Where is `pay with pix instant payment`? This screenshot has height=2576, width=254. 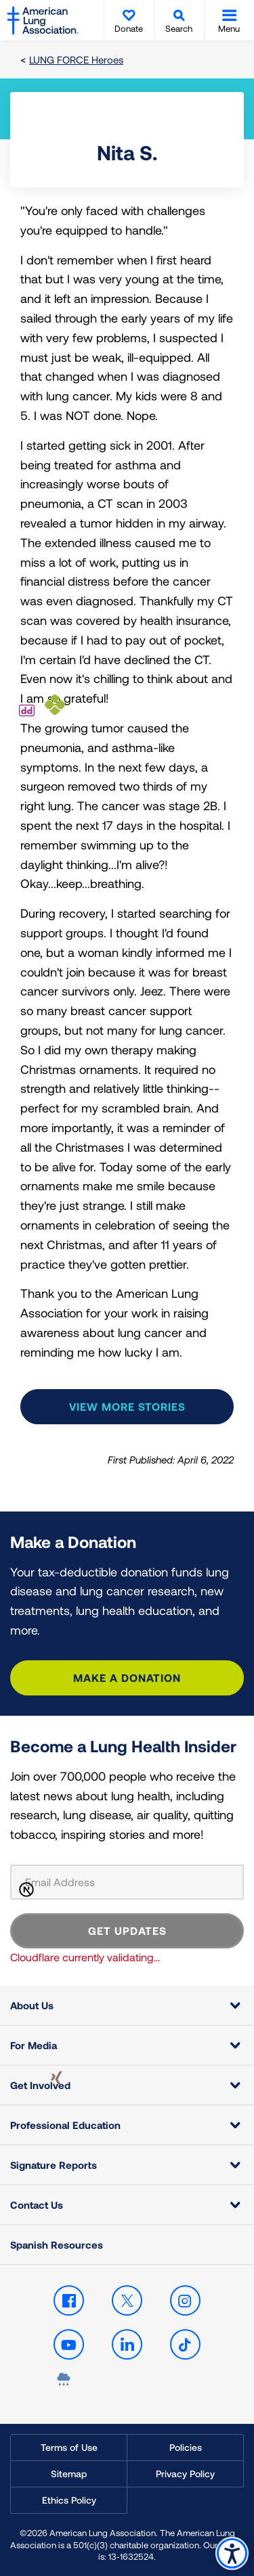 pay with pix instant payment is located at coordinates (55, 705).